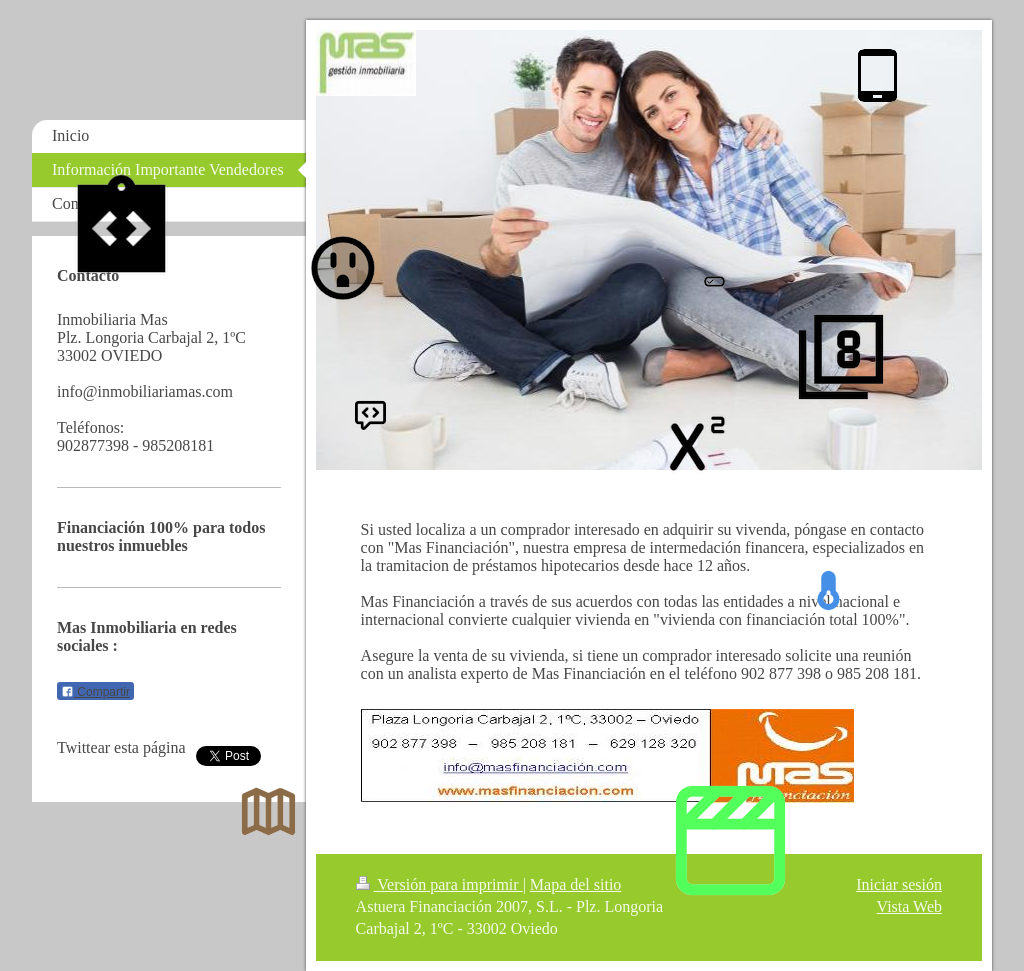  Describe the element at coordinates (714, 281) in the screenshot. I see `edit or modify attribute settings` at that location.